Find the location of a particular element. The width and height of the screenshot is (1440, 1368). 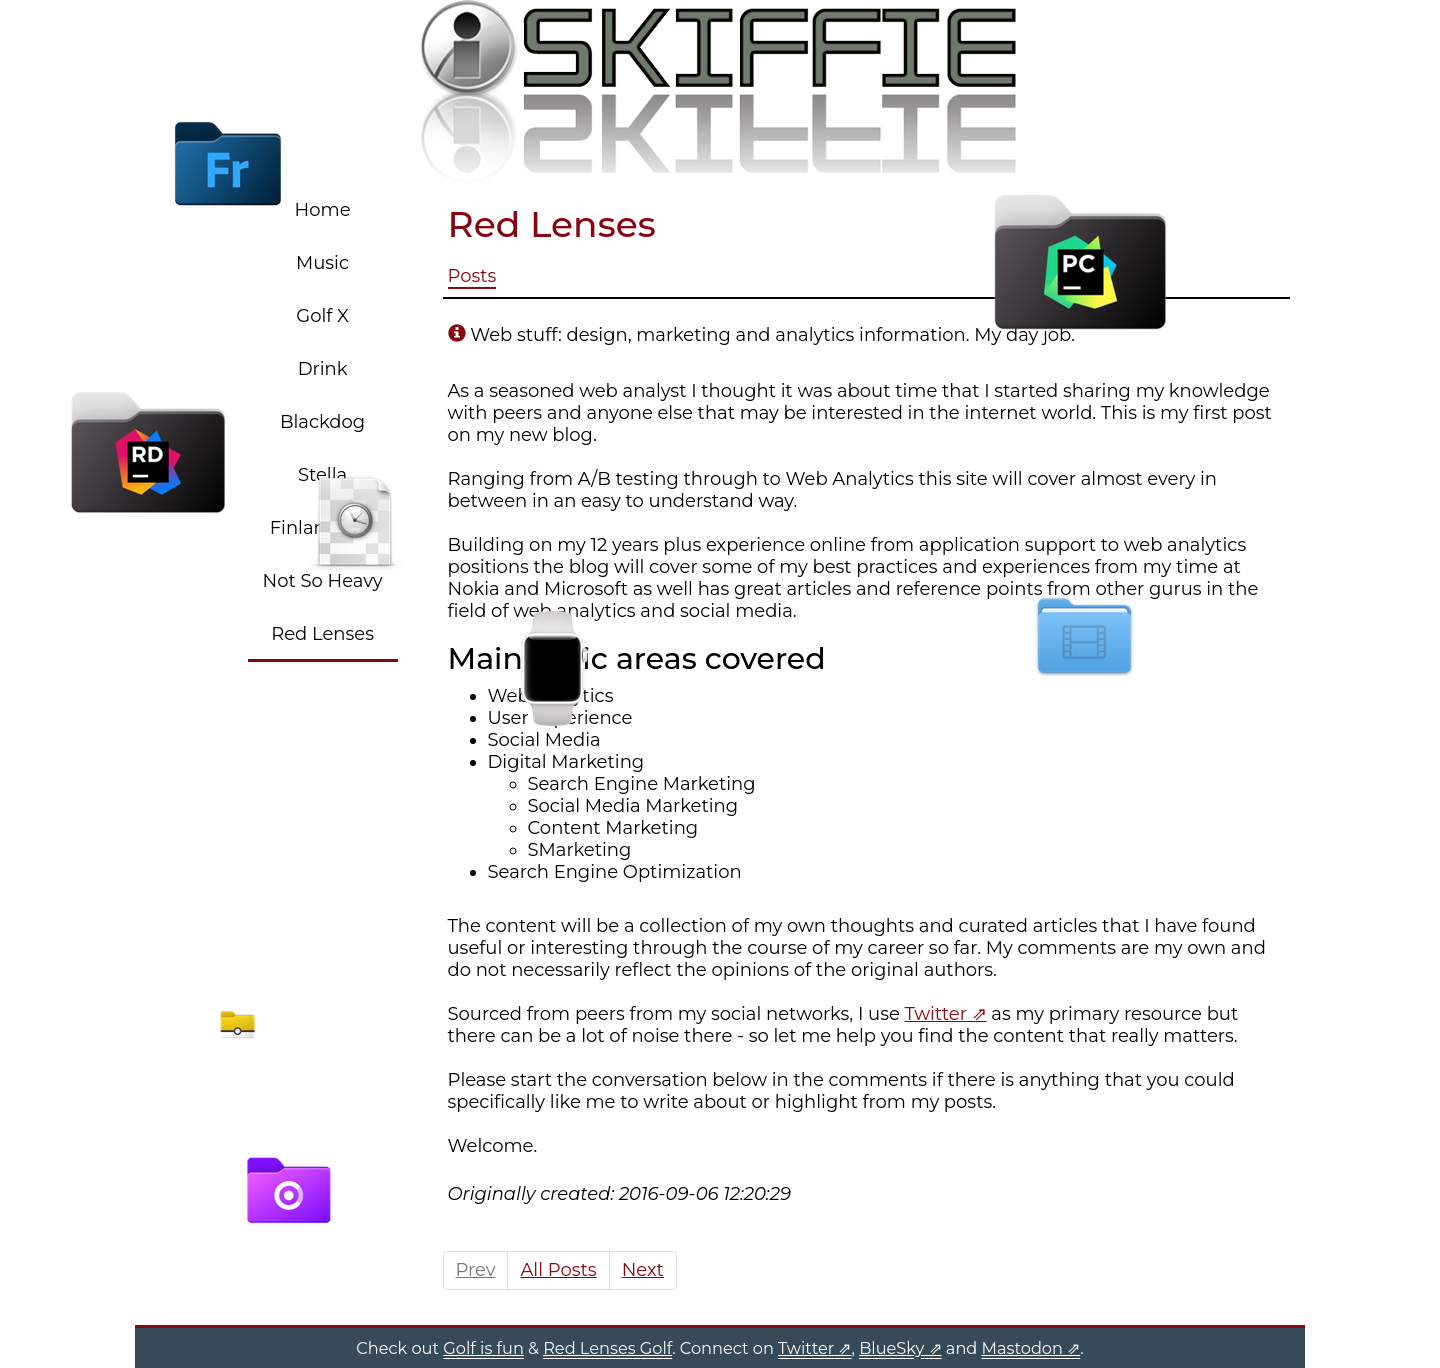

open adobe fresco project folder is located at coordinates (227, 166).